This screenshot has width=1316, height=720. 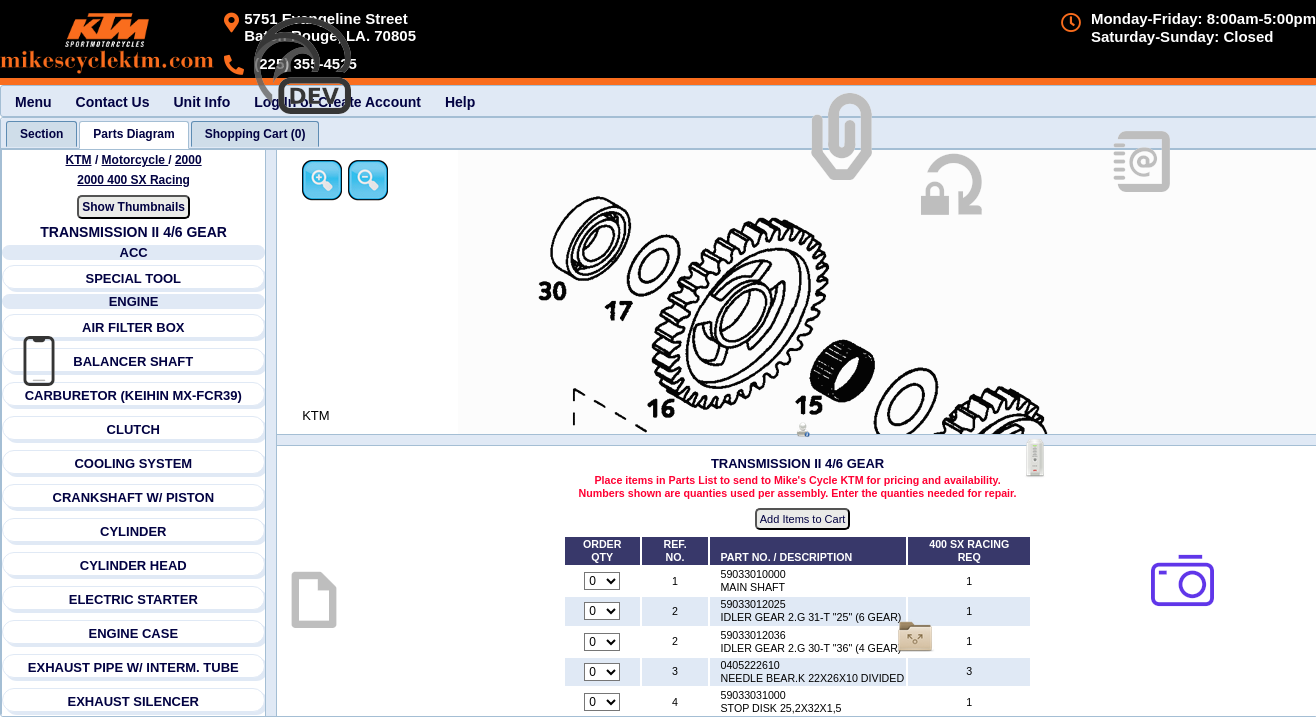 I want to click on take a photo, so click(x=1182, y=578).